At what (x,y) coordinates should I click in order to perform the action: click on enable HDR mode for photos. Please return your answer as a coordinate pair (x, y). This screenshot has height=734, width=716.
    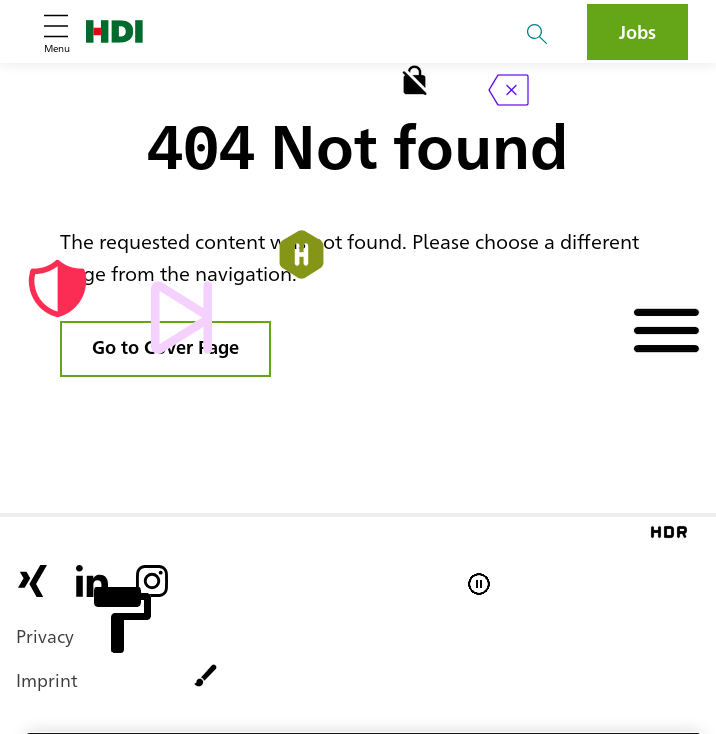
    Looking at the image, I should click on (669, 532).